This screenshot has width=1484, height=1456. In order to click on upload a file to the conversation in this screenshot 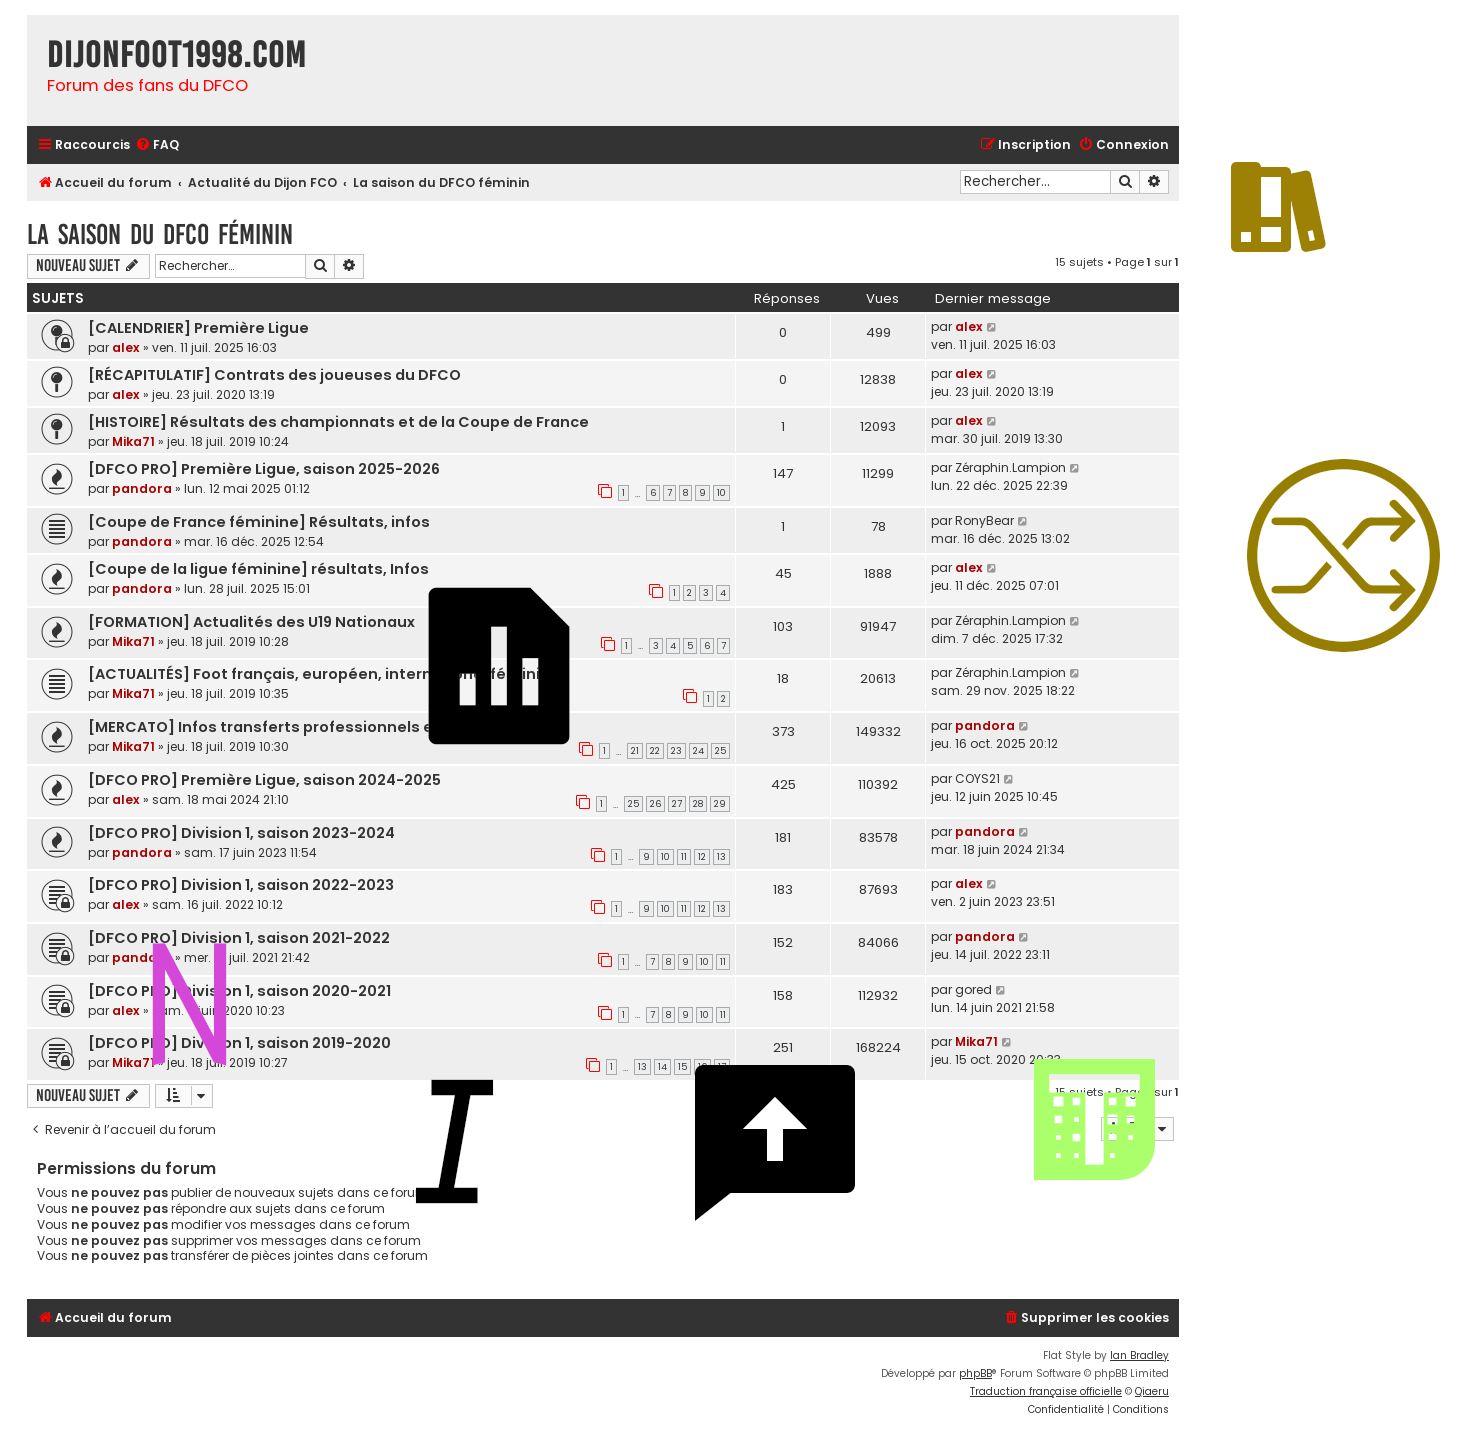, I will do `click(775, 1137)`.